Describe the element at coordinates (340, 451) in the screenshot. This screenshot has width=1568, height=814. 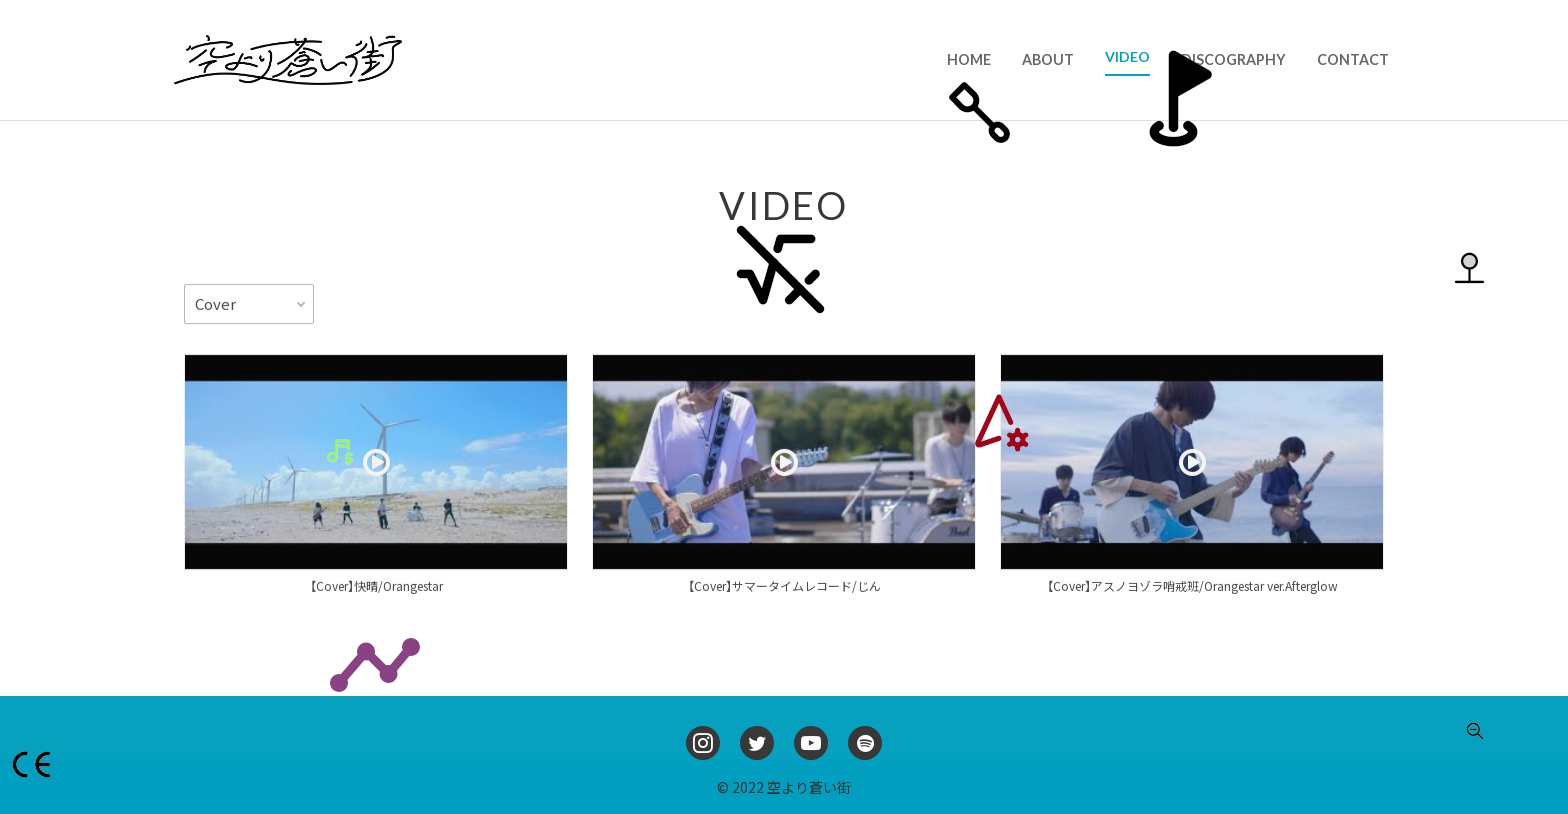
I see `purchase or buy music` at that location.